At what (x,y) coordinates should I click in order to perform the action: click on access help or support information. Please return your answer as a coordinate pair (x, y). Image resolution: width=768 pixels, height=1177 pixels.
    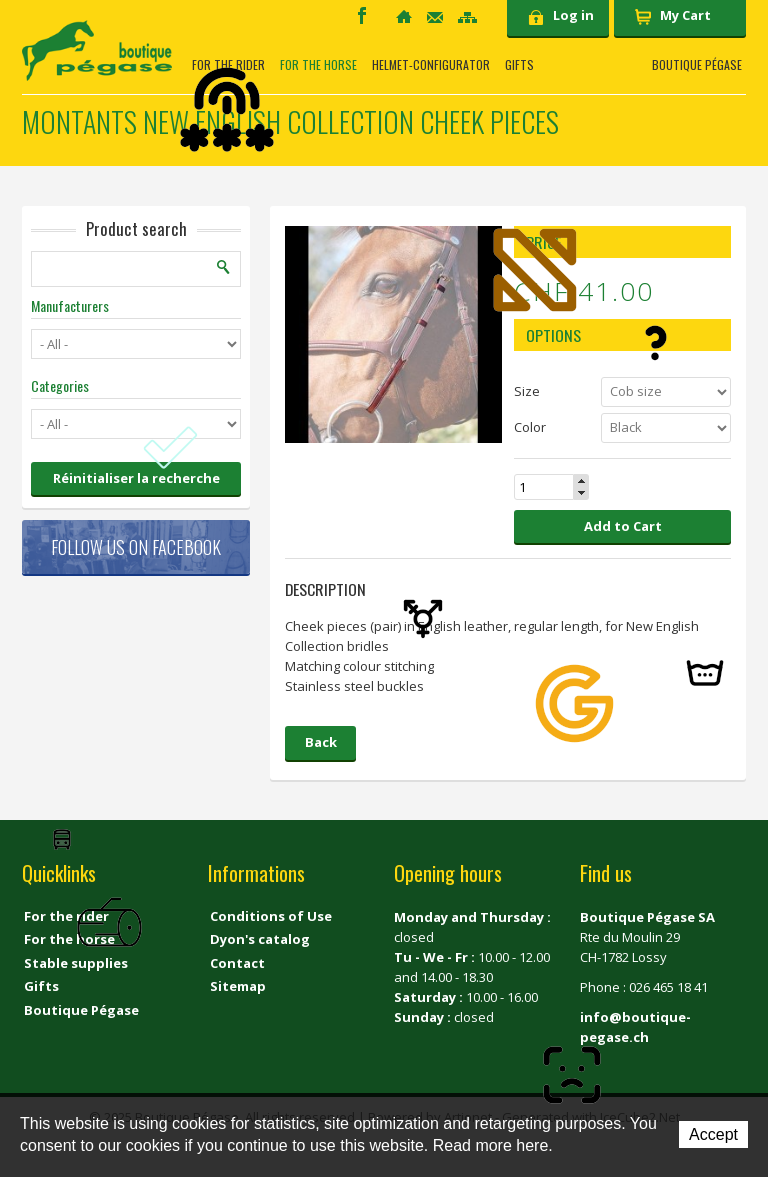
    Looking at the image, I should click on (655, 341).